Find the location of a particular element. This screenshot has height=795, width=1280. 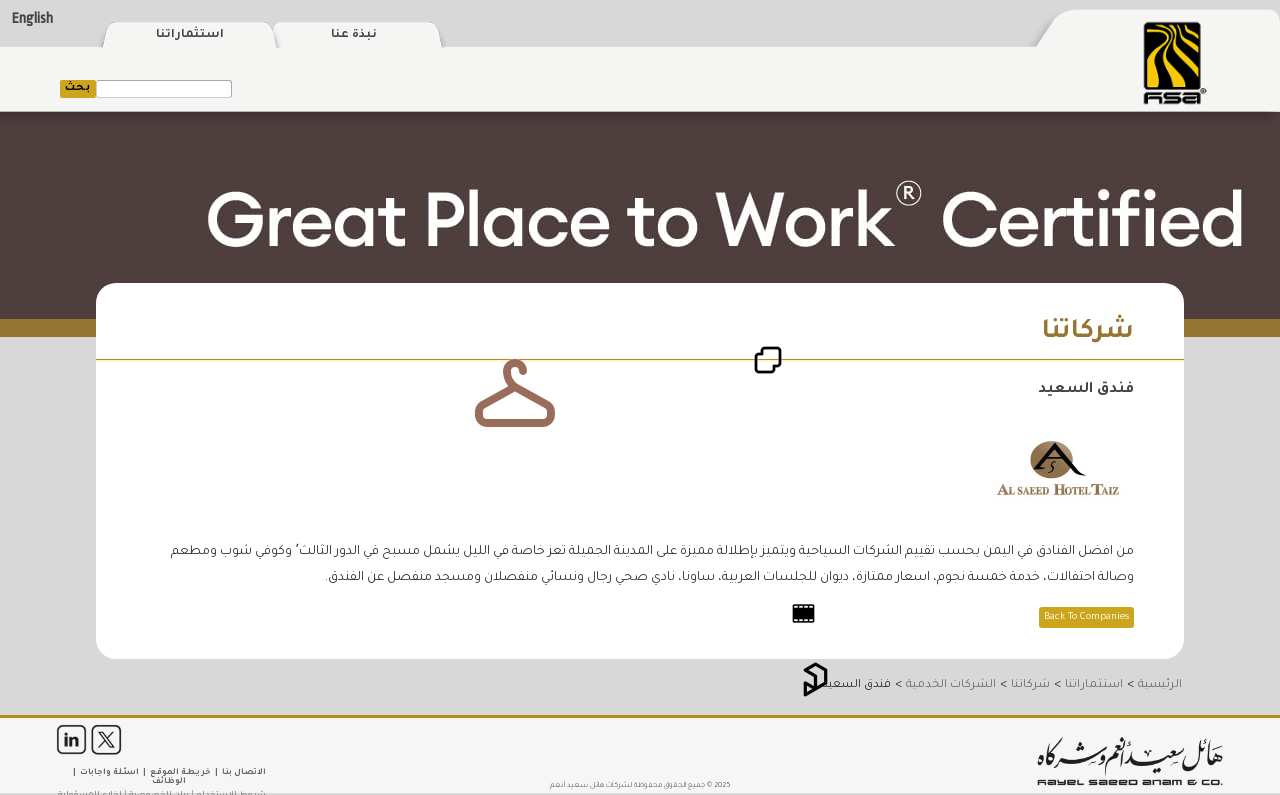

view video or film content is located at coordinates (803, 613).